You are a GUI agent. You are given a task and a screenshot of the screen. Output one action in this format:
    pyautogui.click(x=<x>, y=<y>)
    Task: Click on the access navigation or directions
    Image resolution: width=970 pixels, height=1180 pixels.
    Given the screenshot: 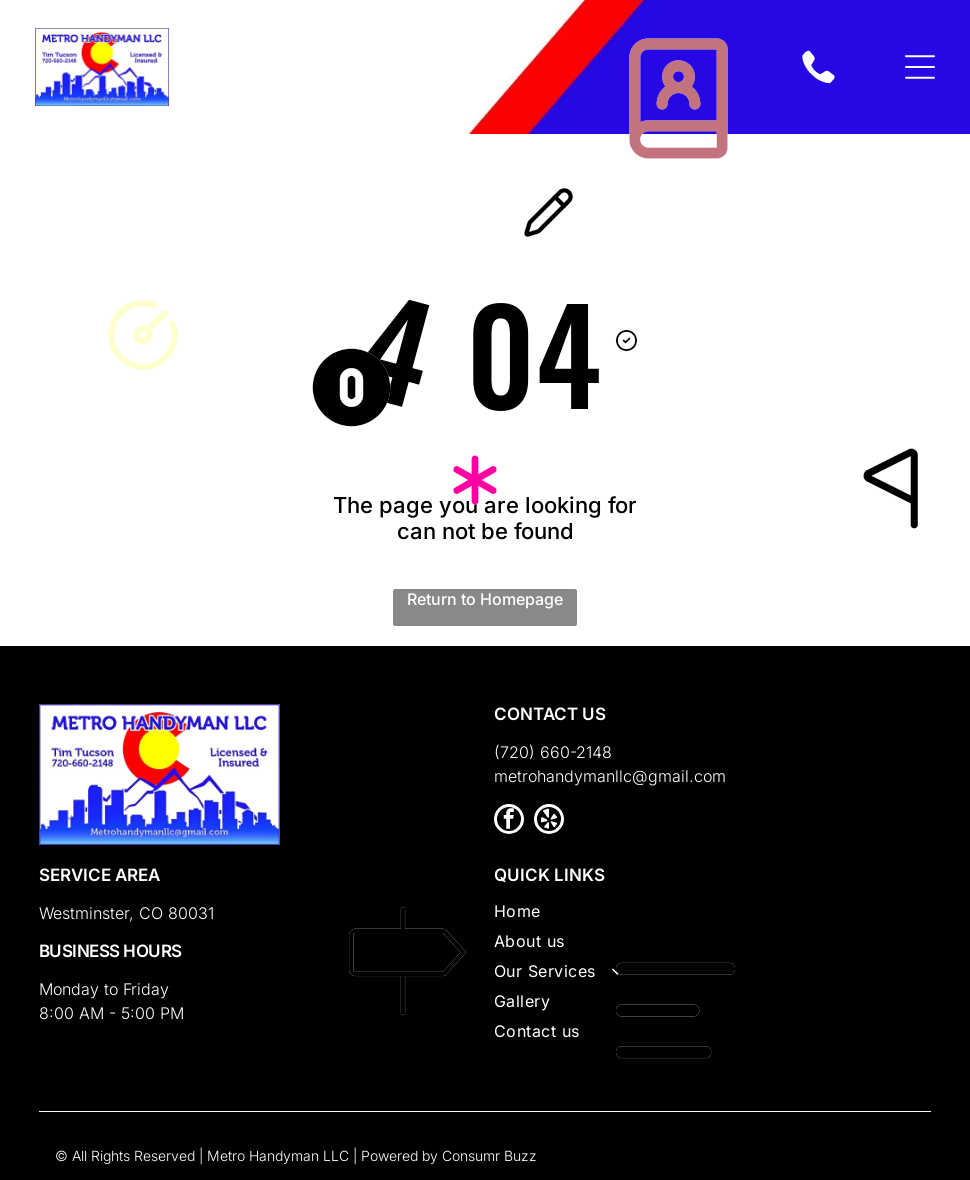 What is the action you would take?
    pyautogui.click(x=403, y=961)
    